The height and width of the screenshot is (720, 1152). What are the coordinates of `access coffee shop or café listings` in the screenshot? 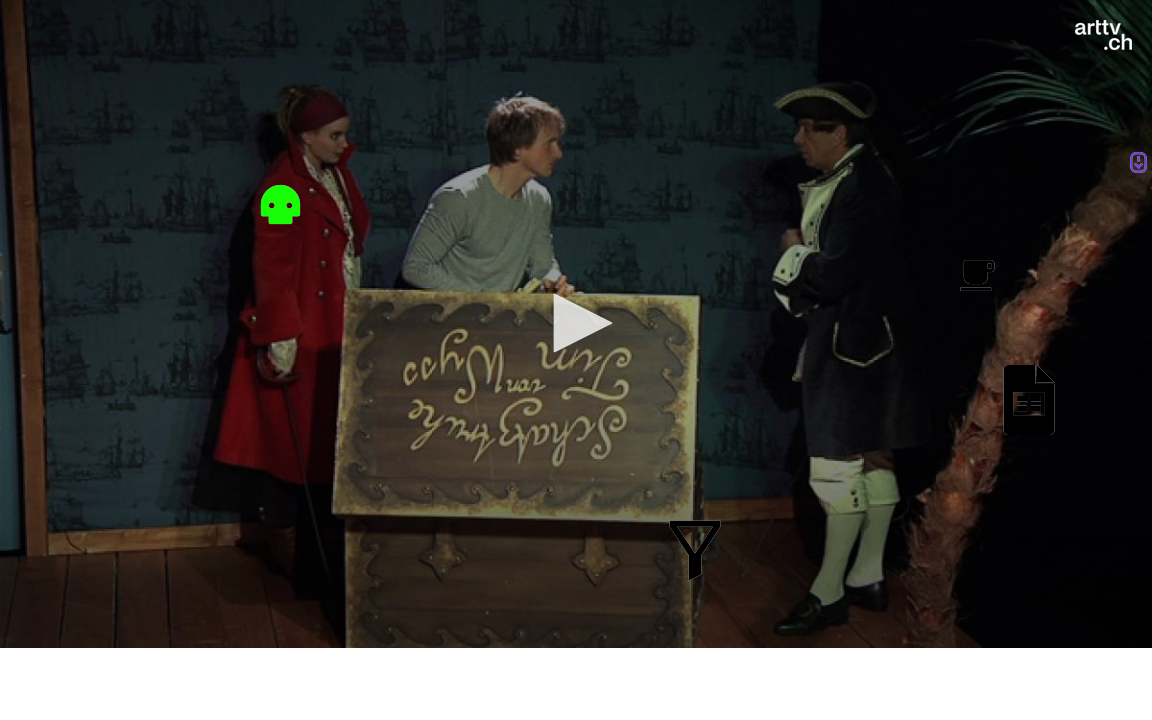 It's located at (977, 275).